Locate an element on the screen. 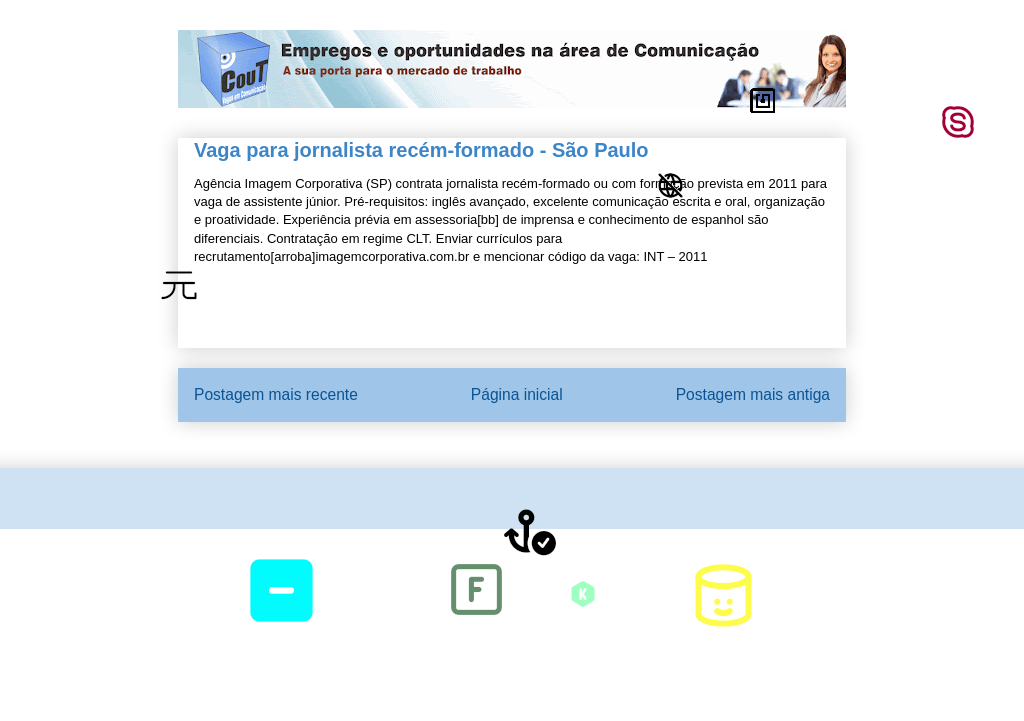 The image size is (1024, 721). open Skype app is located at coordinates (958, 122).